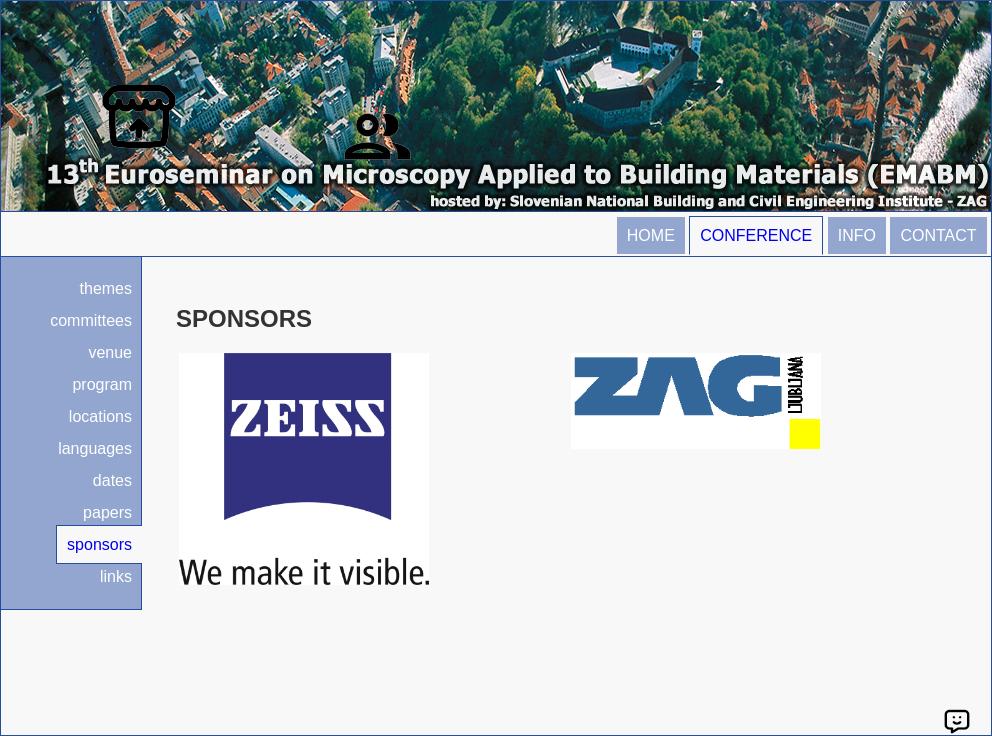 This screenshot has width=992, height=736. What do you see at coordinates (377, 136) in the screenshot?
I see `view group members` at bounding box center [377, 136].